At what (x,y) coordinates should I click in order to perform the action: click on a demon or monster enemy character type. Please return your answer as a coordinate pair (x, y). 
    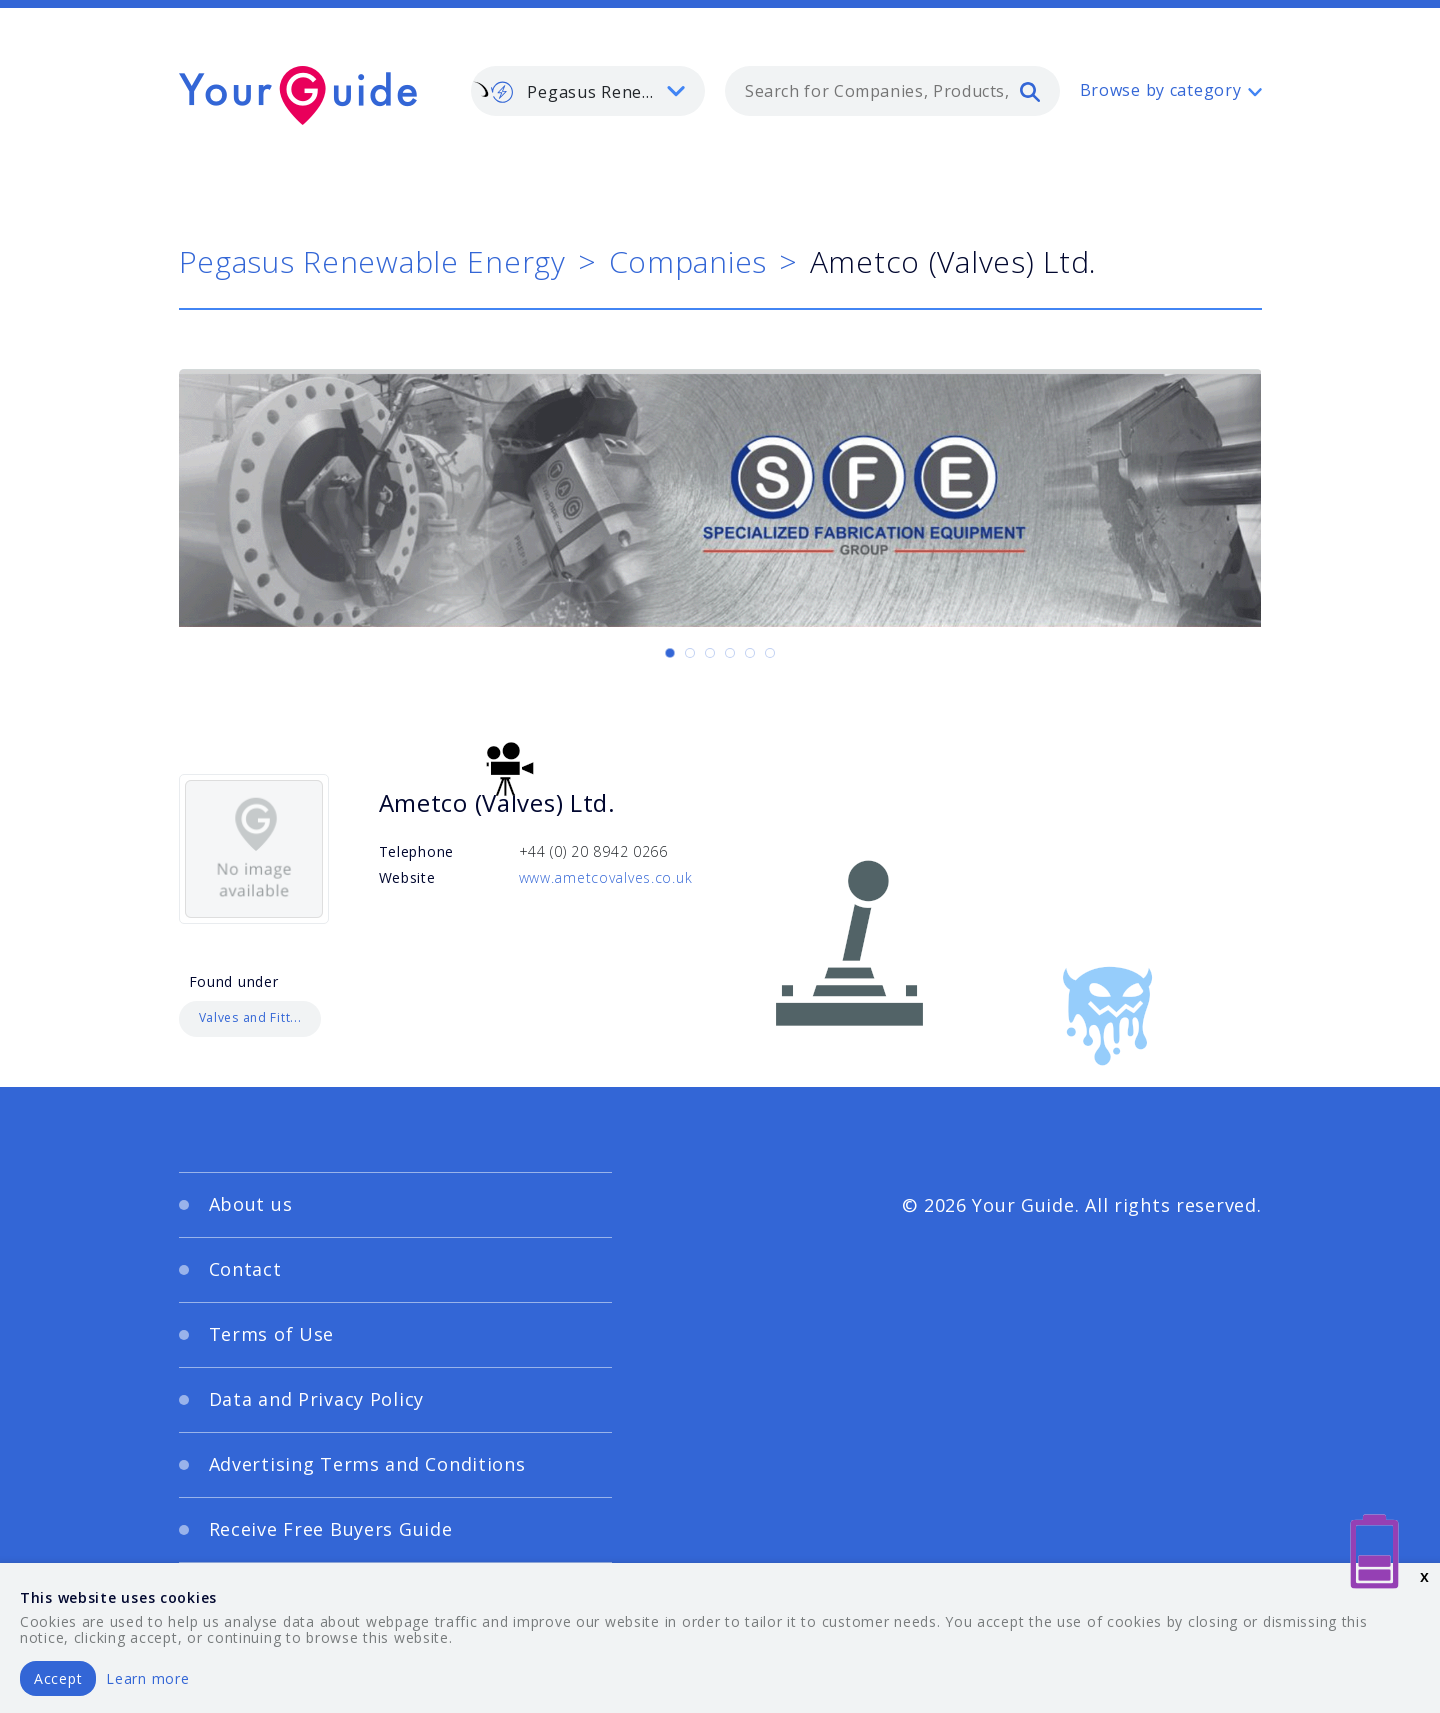
    Looking at the image, I should click on (1107, 1016).